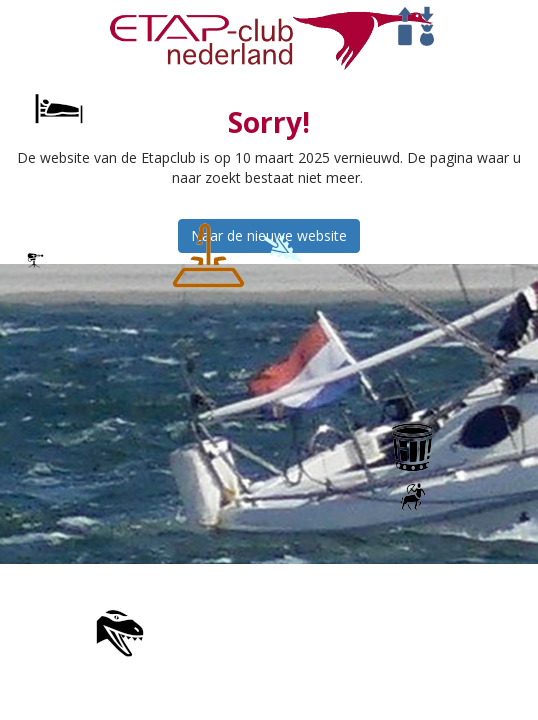 This screenshot has height=720, width=538. Describe the element at coordinates (35, 259) in the screenshot. I see `deploy tesla turret defense unit` at that location.